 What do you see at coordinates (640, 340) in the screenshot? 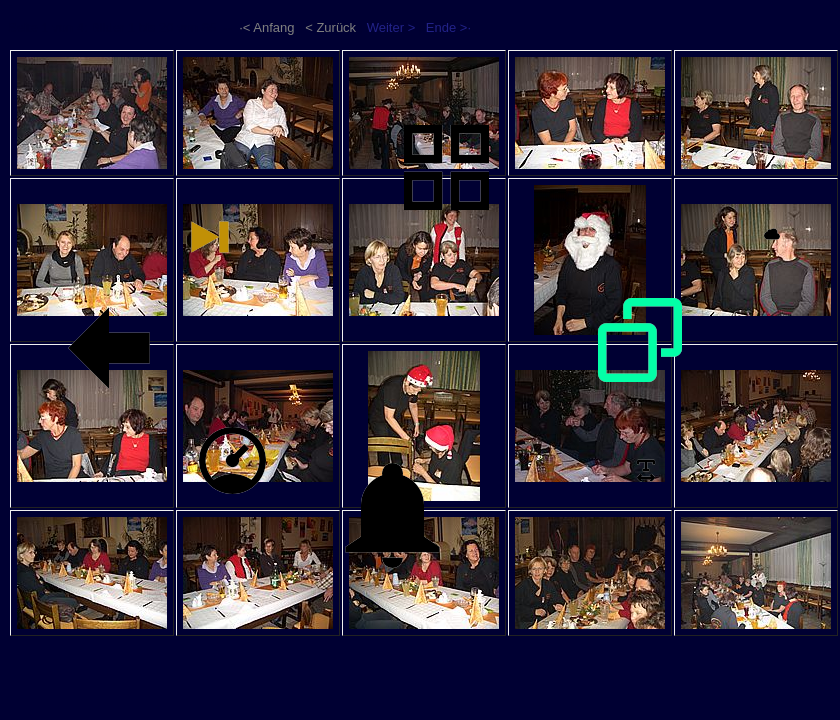
I see `copy to clipboard` at bounding box center [640, 340].